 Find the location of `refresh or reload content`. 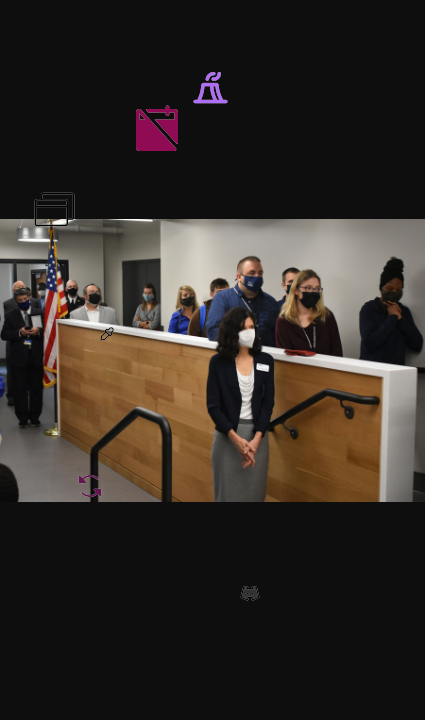

refresh or reload content is located at coordinates (90, 486).